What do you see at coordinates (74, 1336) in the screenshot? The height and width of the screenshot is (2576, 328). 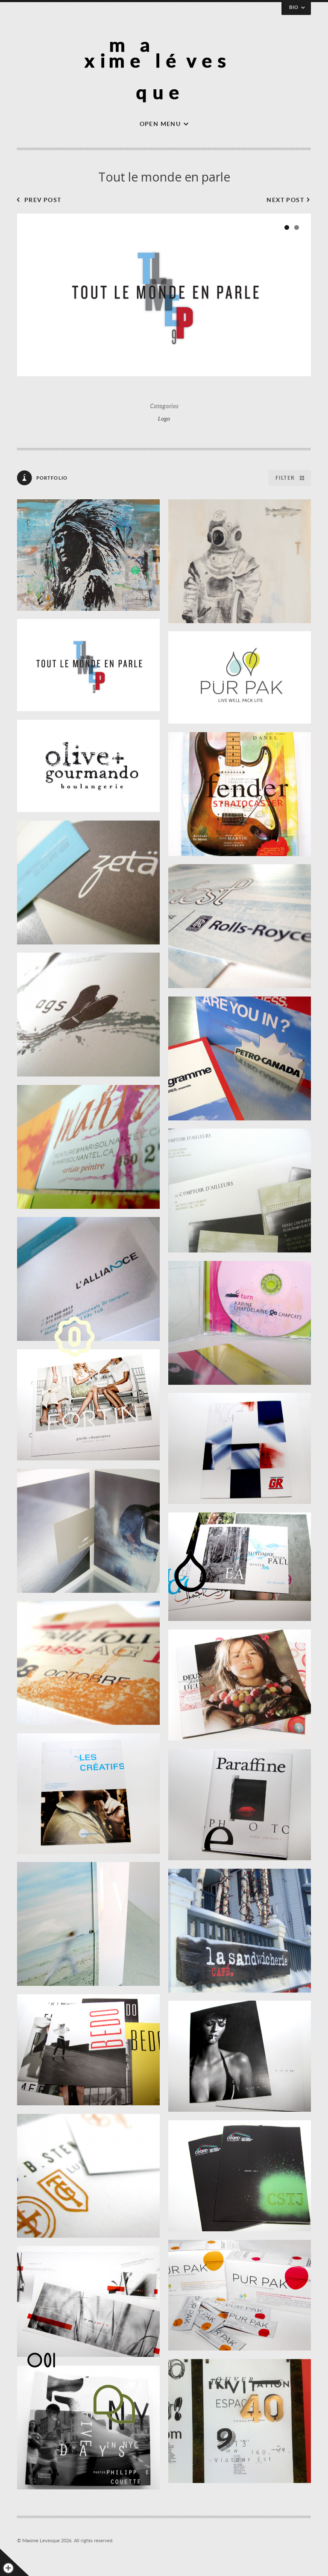 I see `indicates zero items or notifications` at bounding box center [74, 1336].